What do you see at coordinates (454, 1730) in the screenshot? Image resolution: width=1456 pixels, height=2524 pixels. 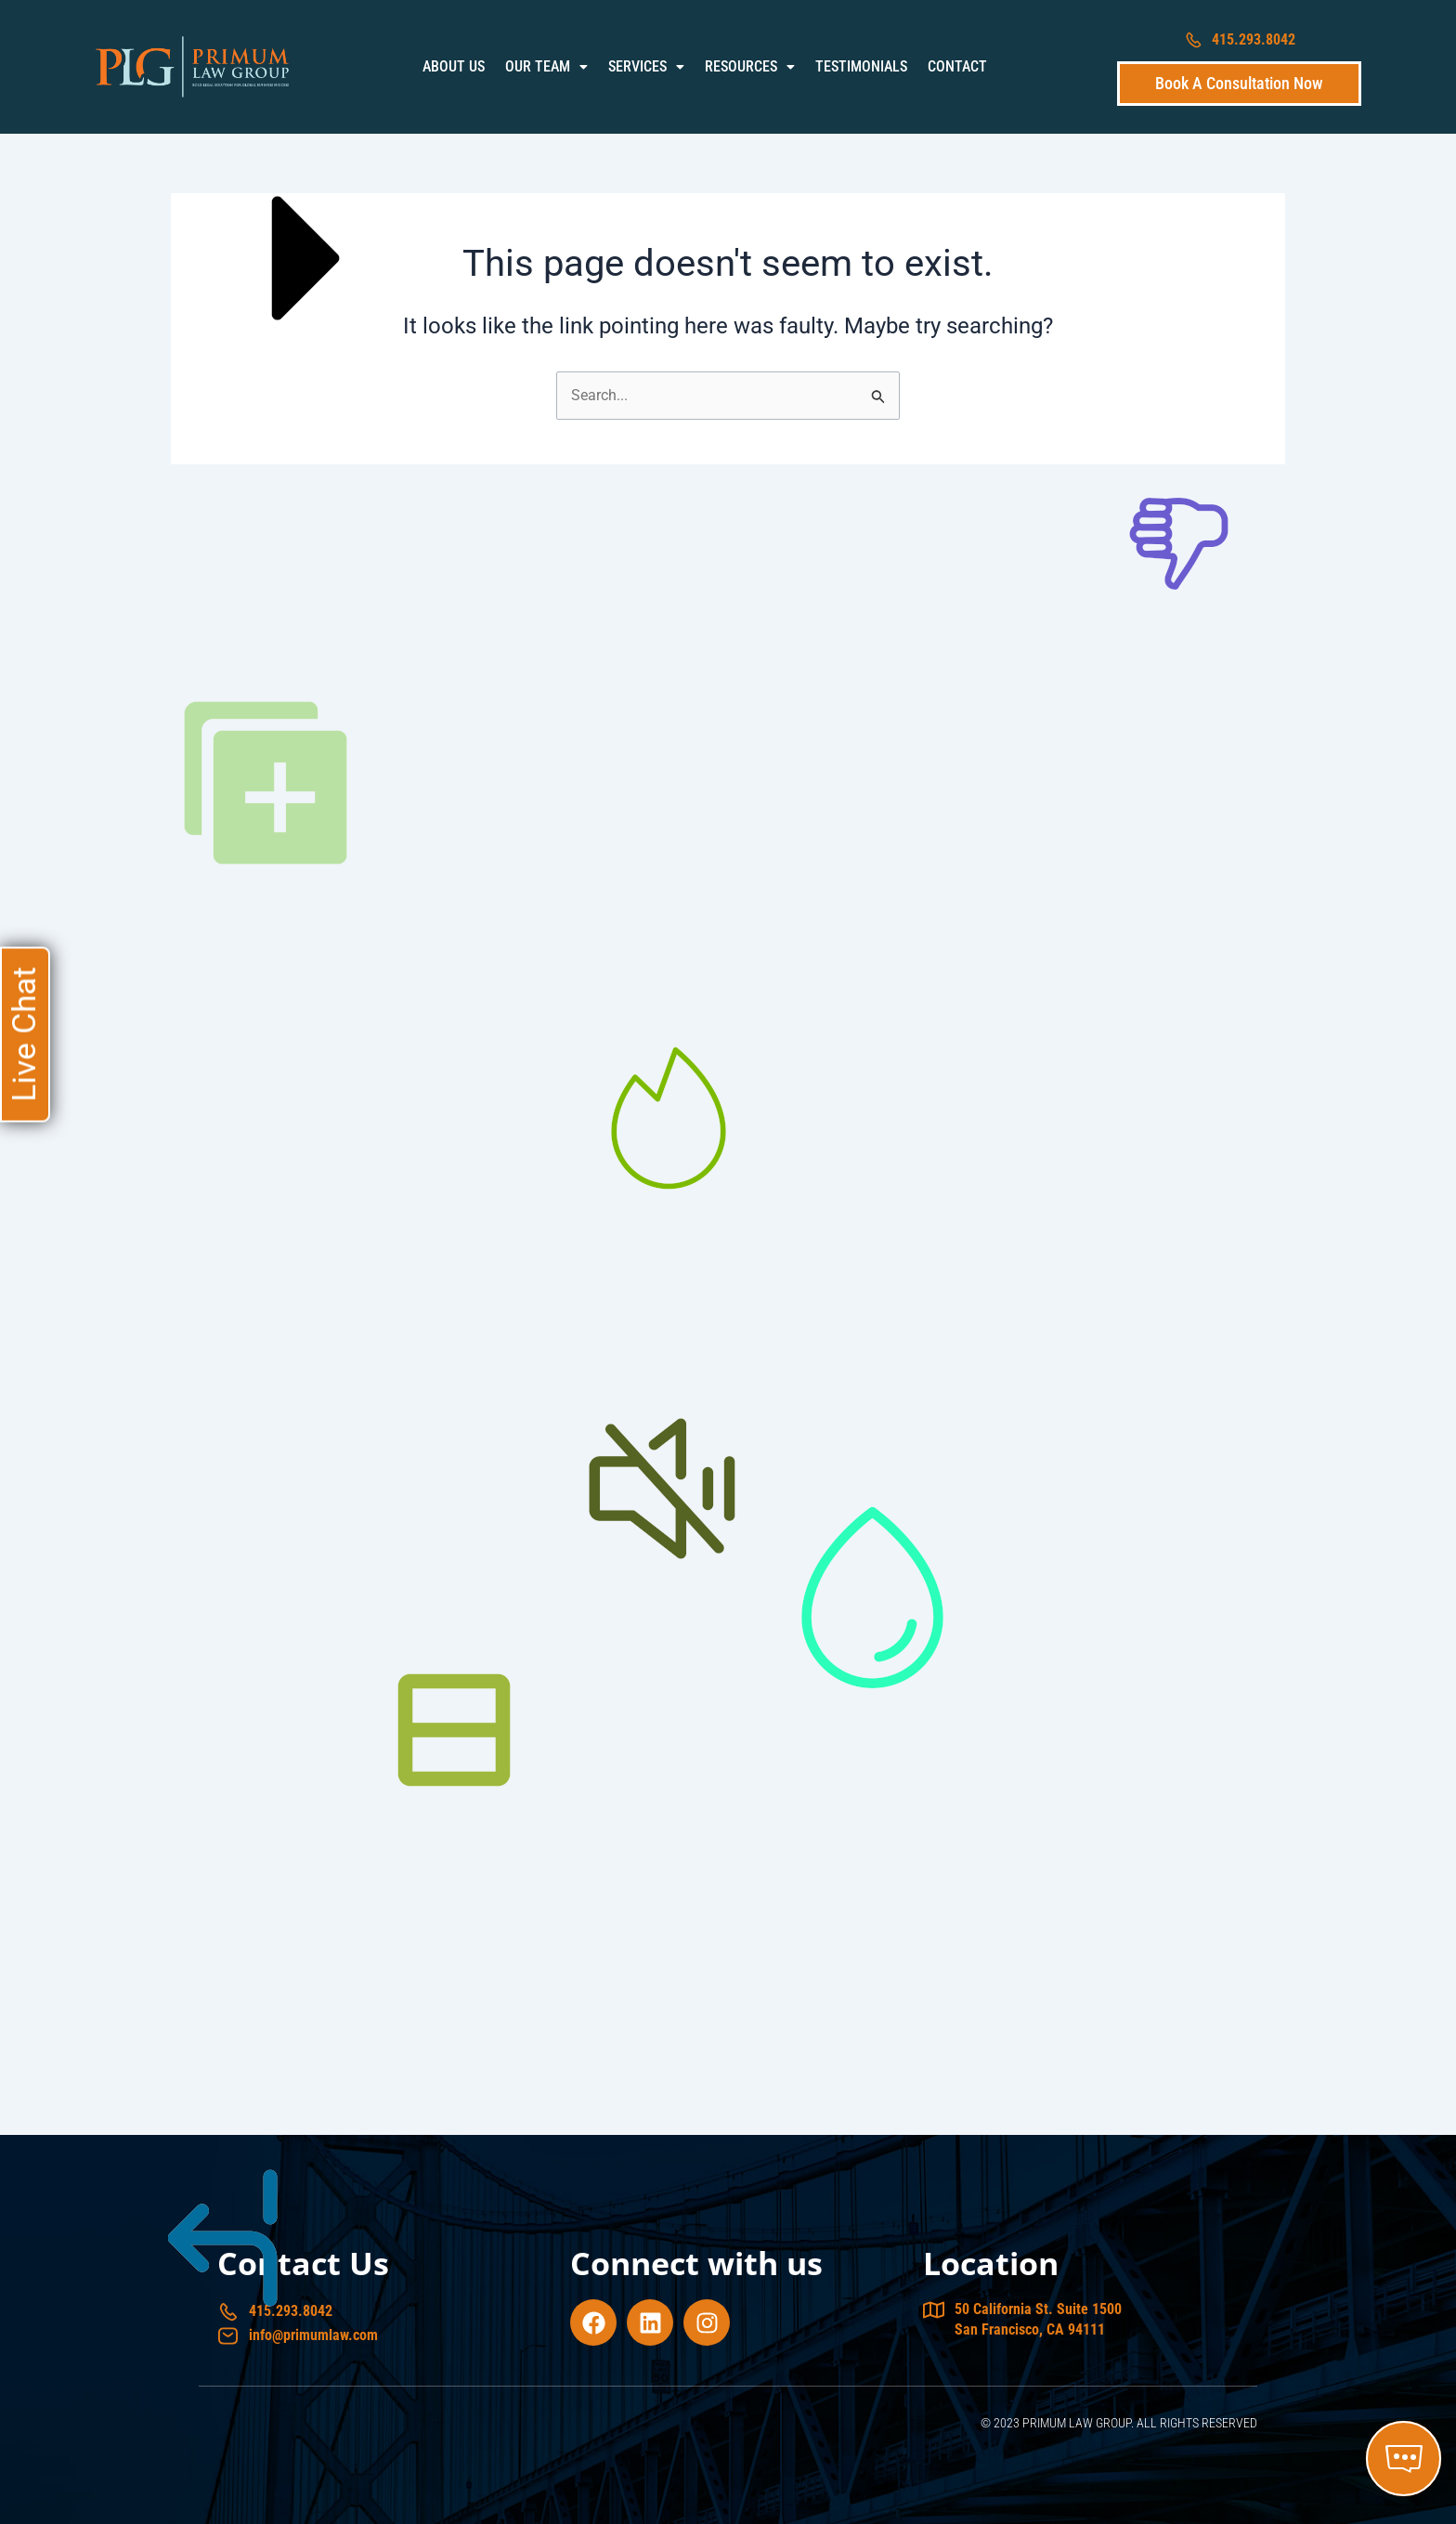 I see `split view horizontally` at bounding box center [454, 1730].